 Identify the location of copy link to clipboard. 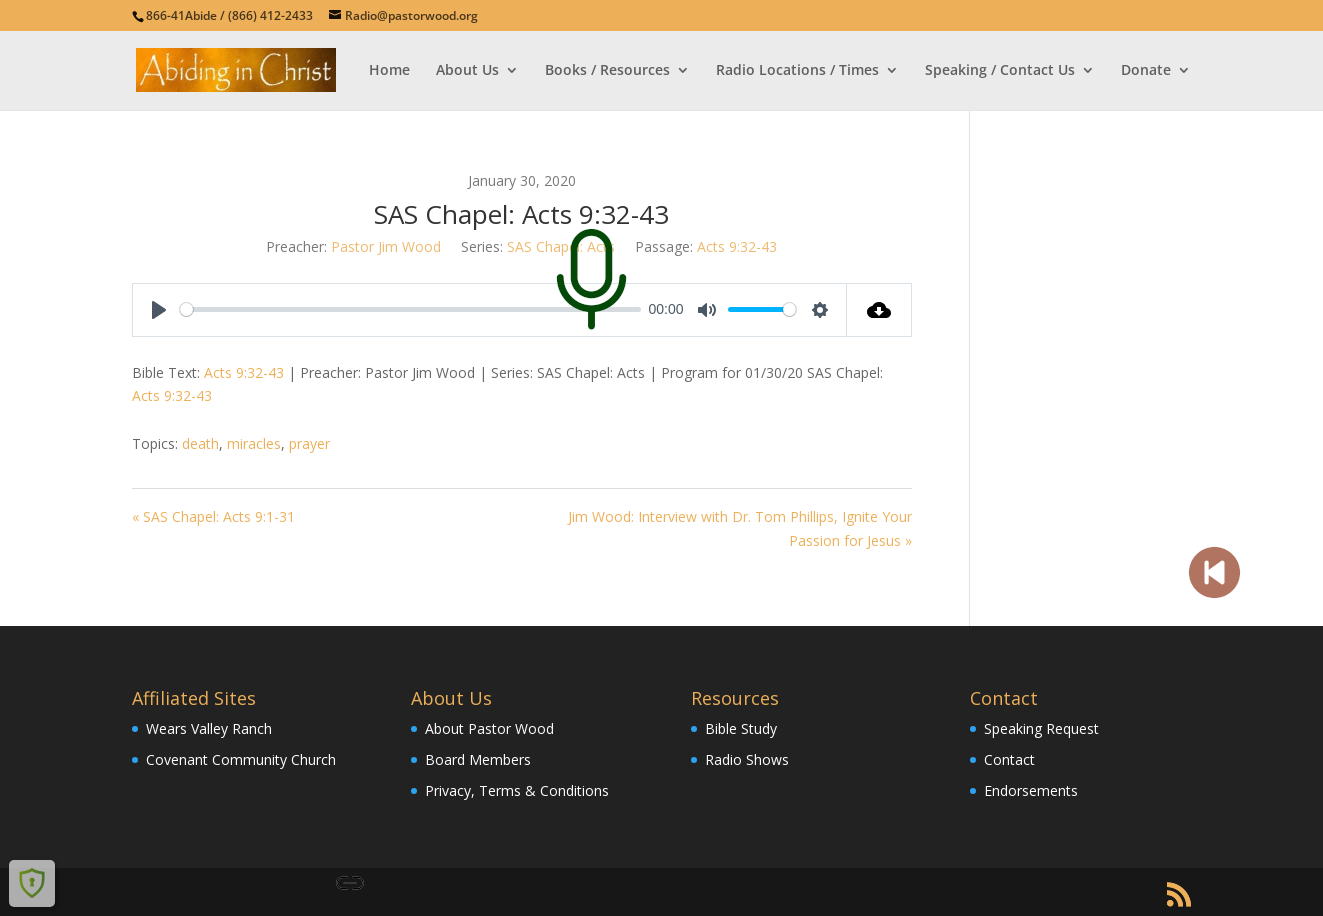
(350, 883).